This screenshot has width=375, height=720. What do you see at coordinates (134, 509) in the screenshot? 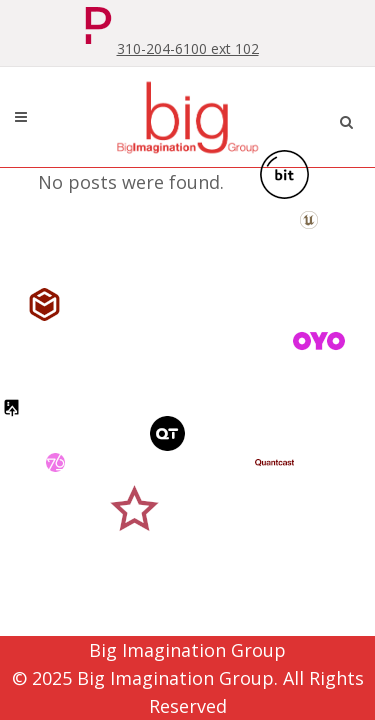
I see `add item to favorites` at bounding box center [134, 509].